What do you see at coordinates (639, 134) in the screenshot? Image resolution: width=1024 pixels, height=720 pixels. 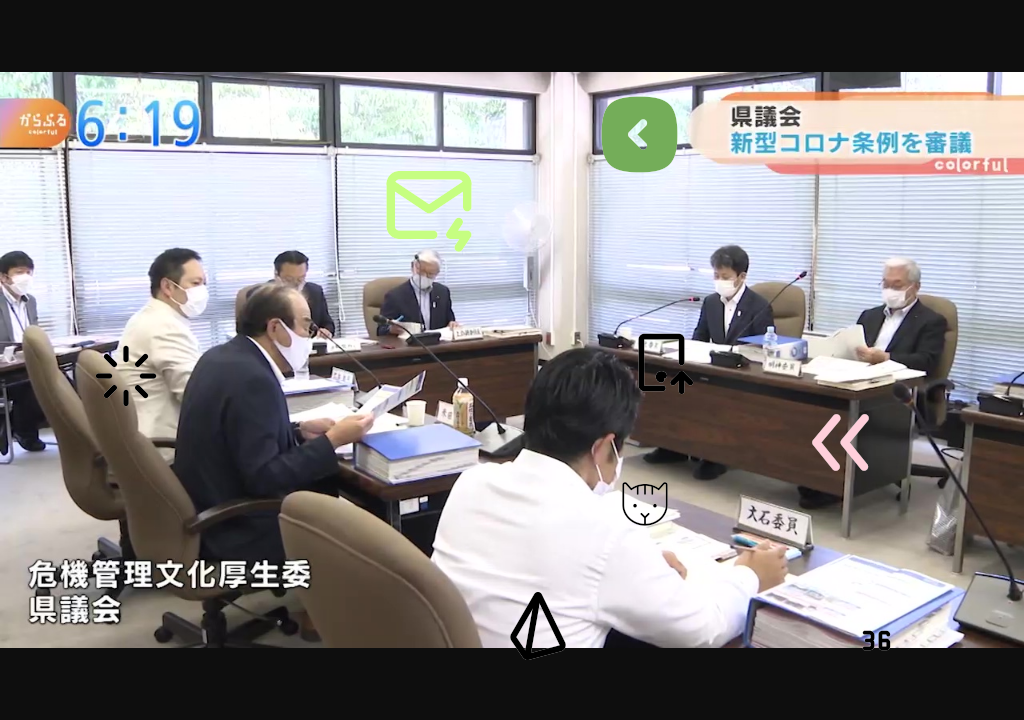 I see `go back to the previous screen` at bounding box center [639, 134].